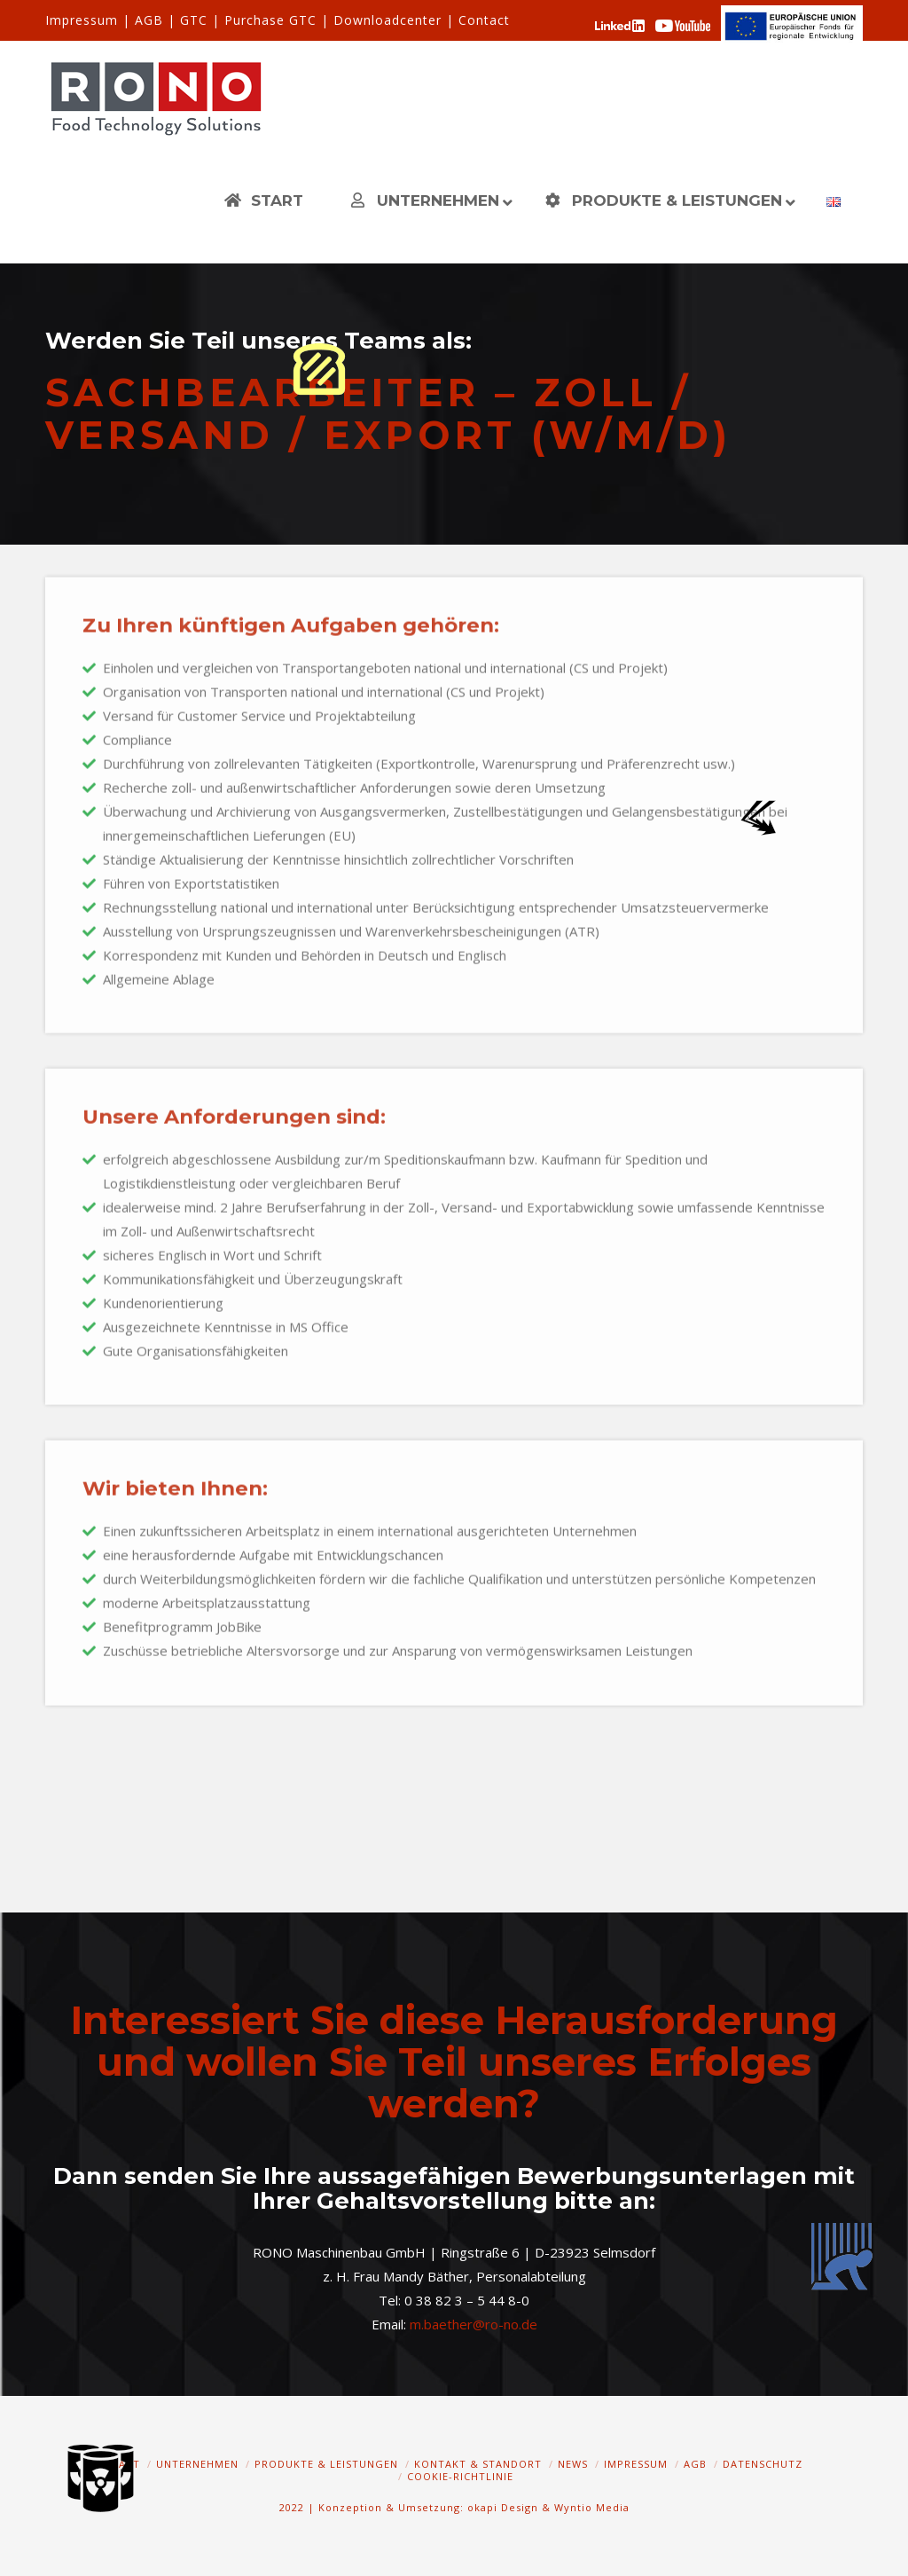 The width and height of the screenshot is (908, 2576). I want to click on indicates a defeated or game over state, so click(841, 2256).